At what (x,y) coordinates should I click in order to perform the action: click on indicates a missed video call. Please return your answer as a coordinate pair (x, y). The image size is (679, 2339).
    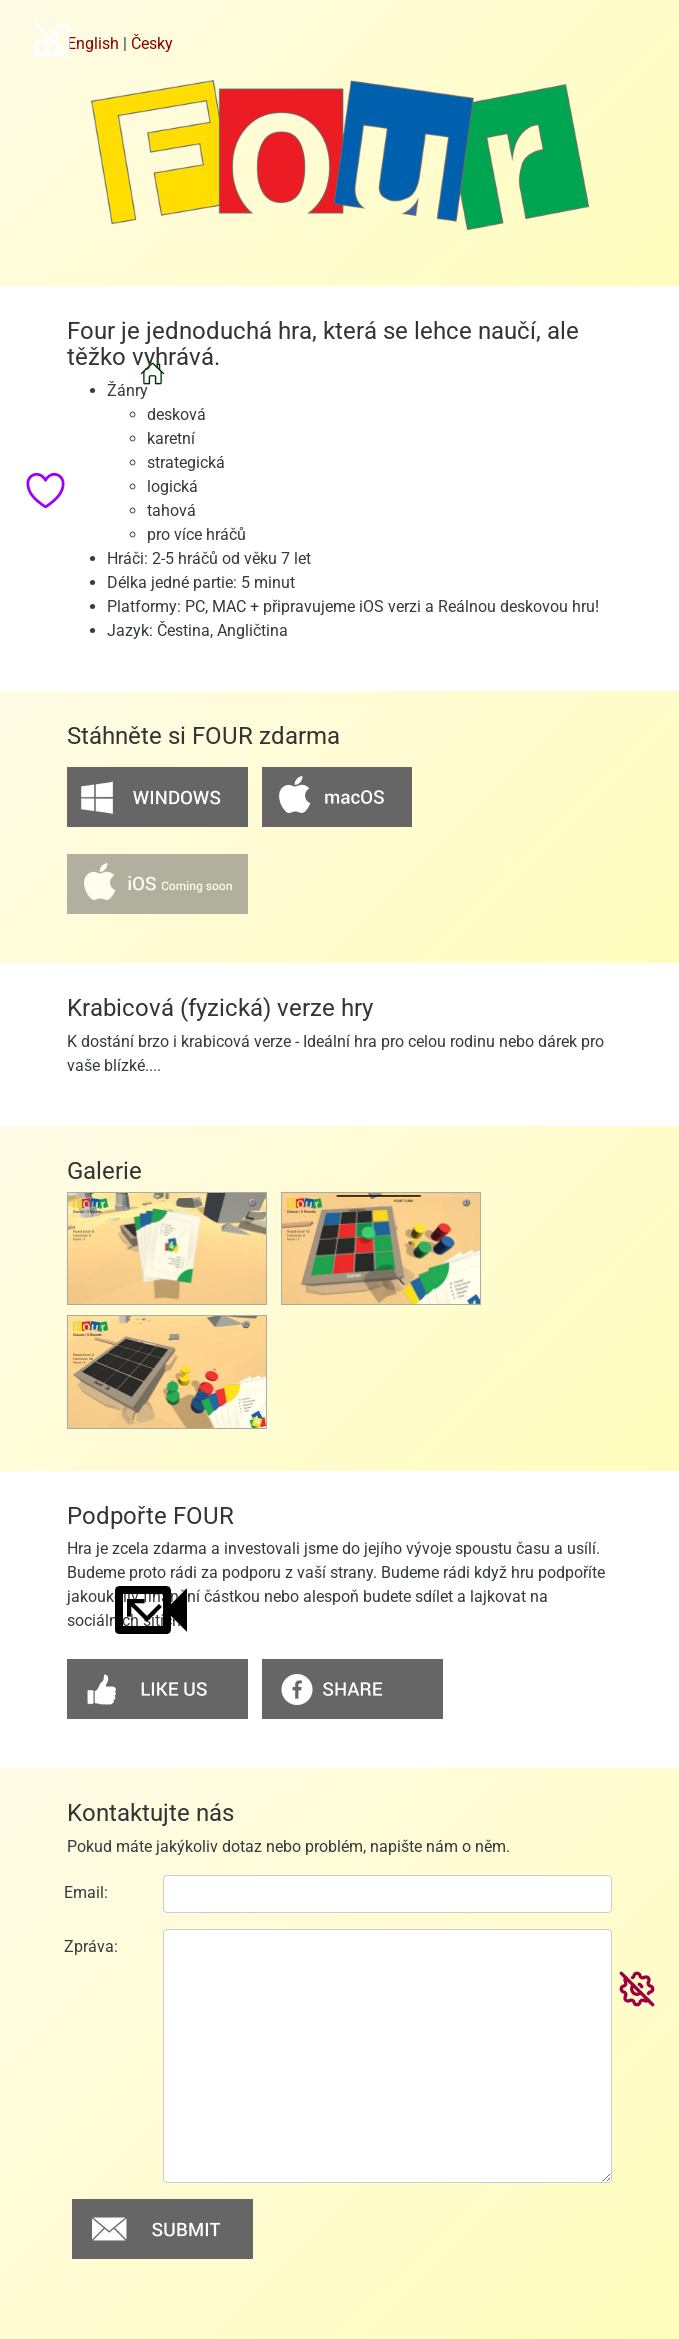
    Looking at the image, I should click on (151, 1610).